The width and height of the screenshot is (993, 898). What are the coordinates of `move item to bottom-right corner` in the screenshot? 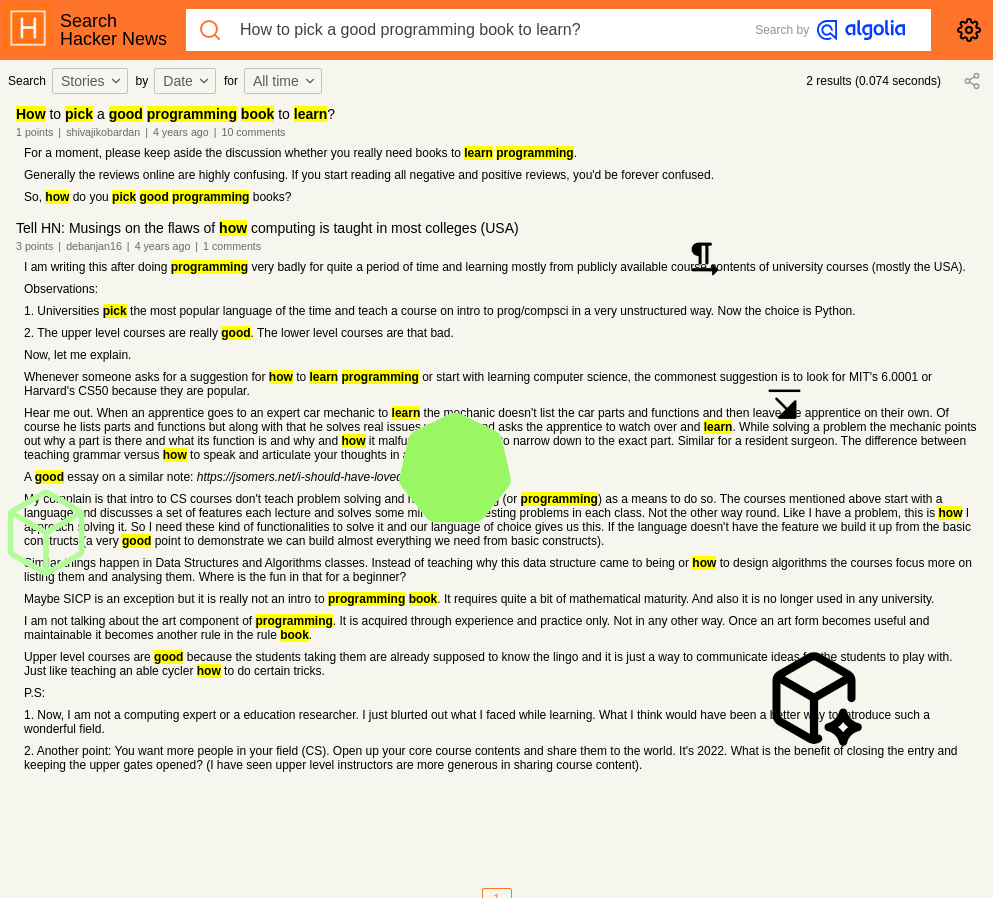 It's located at (784, 405).